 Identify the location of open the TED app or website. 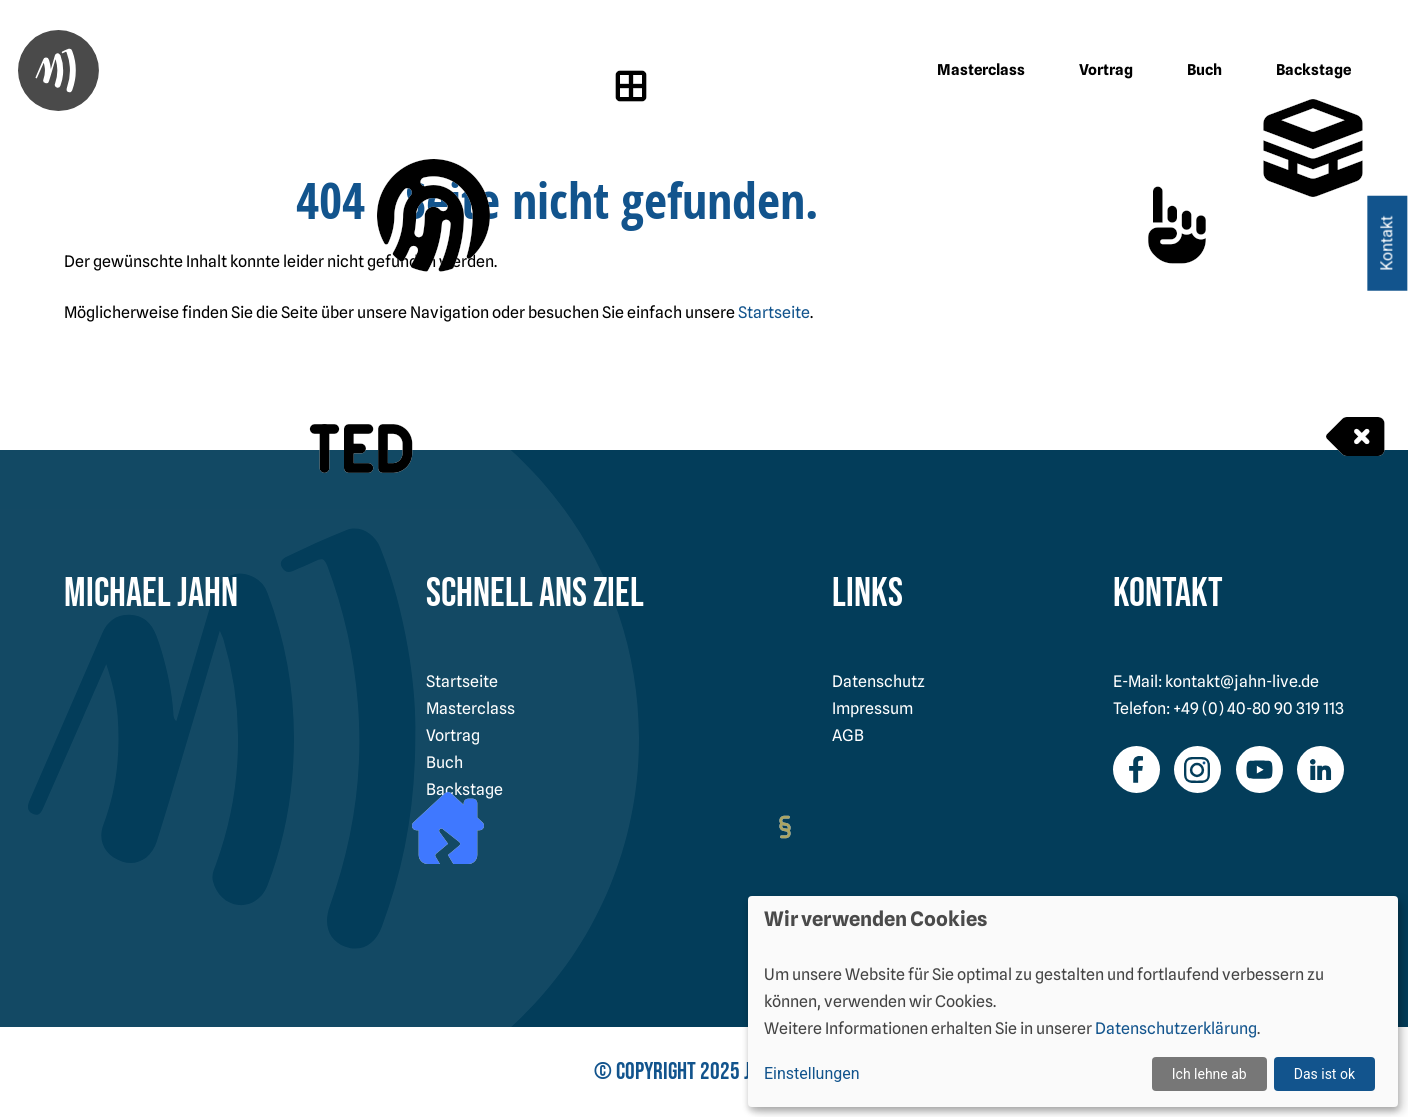
(363, 448).